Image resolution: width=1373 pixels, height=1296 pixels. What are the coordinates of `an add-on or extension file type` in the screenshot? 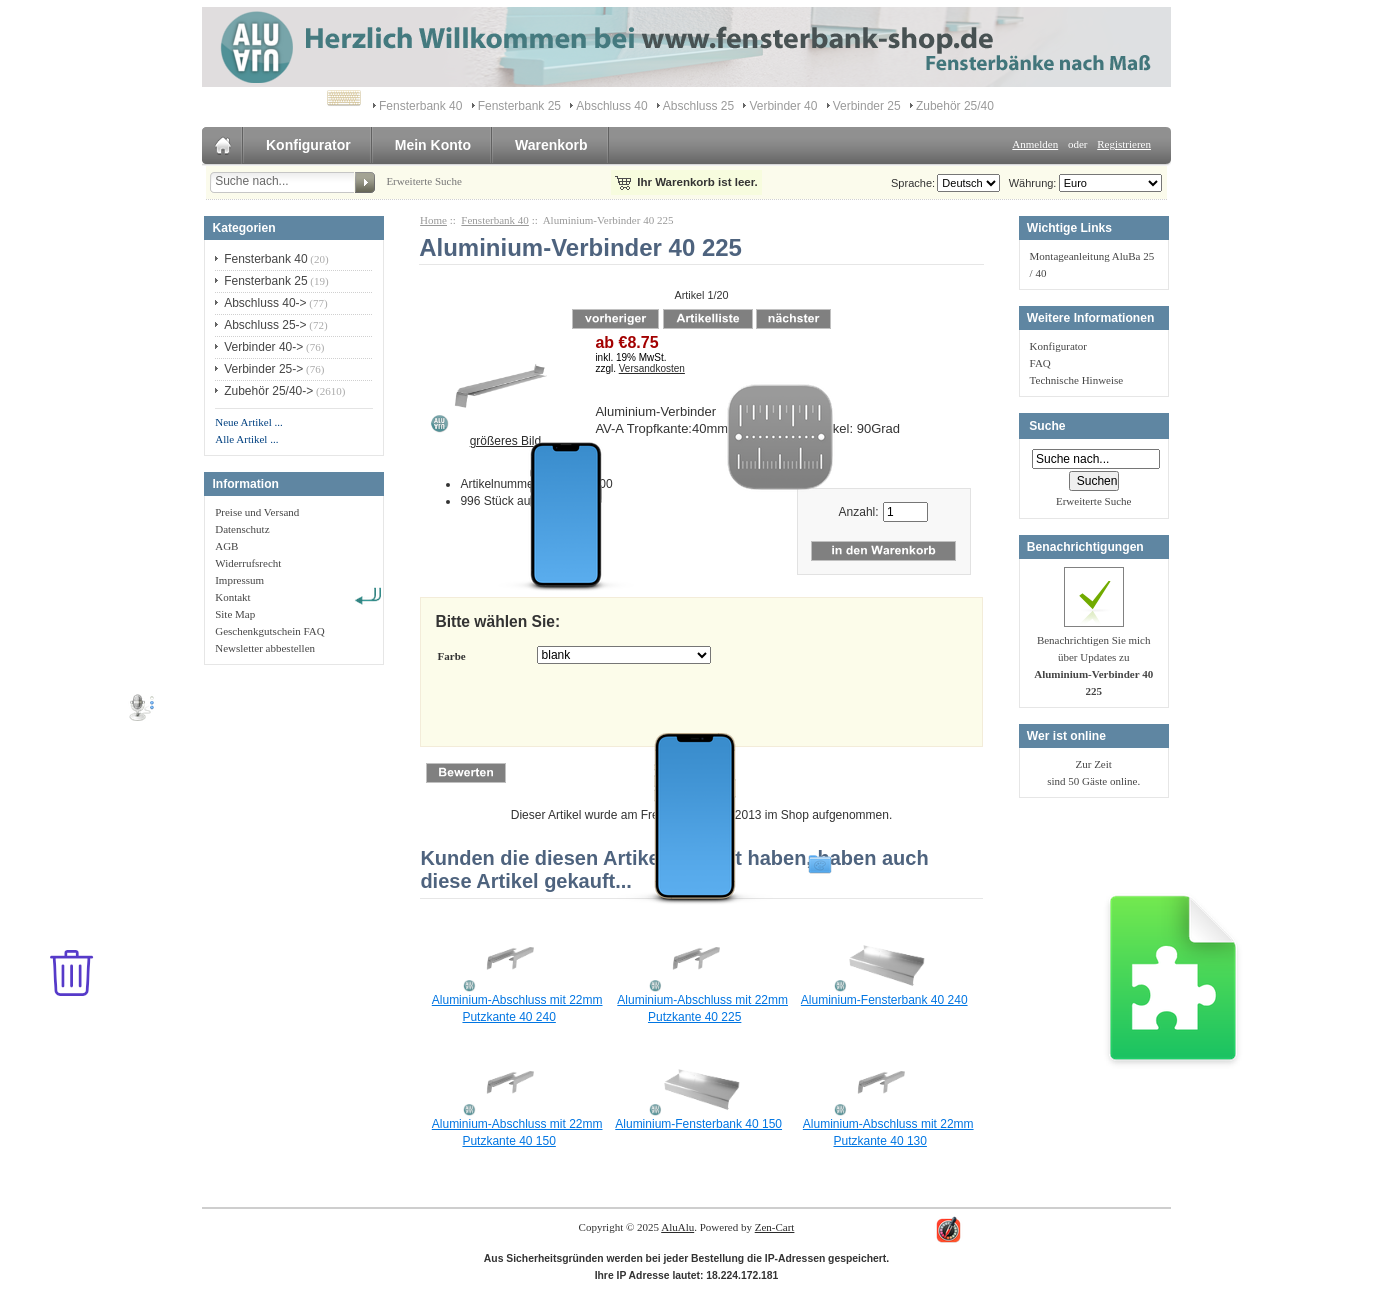 It's located at (1173, 981).